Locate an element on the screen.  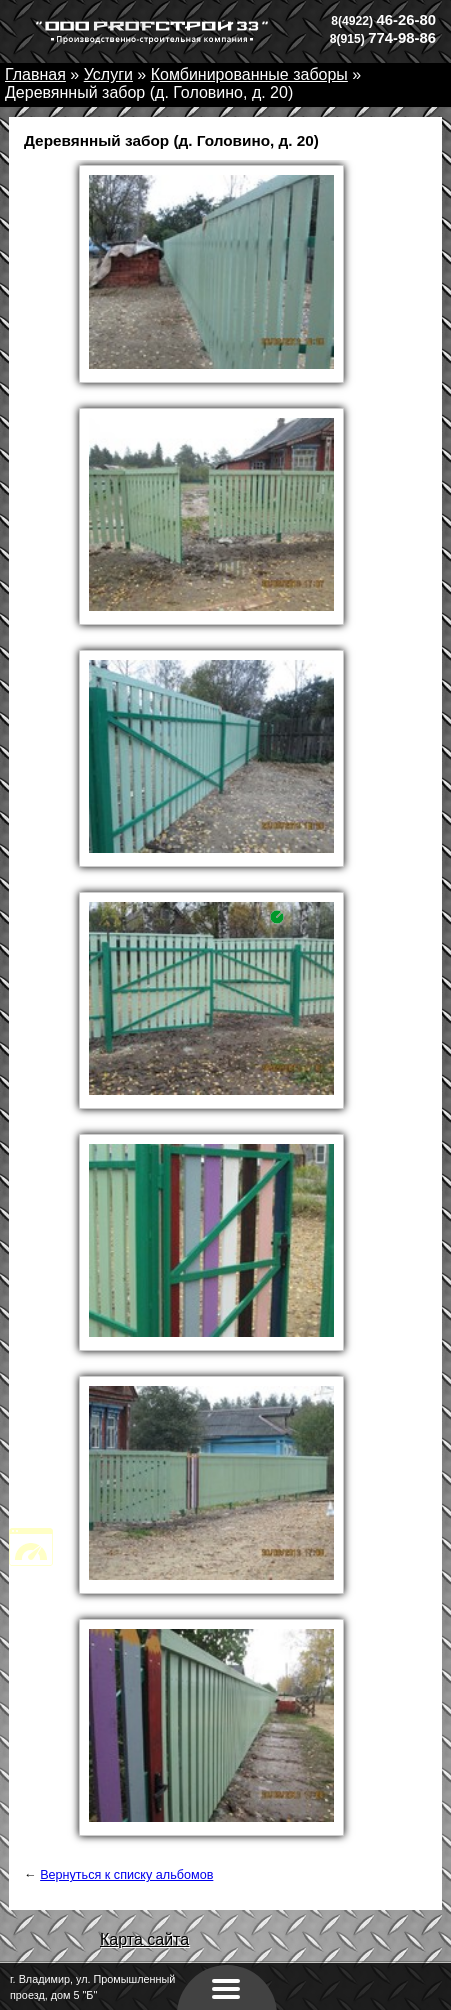
open navigation or directional tools is located at coordinates (277, 917).